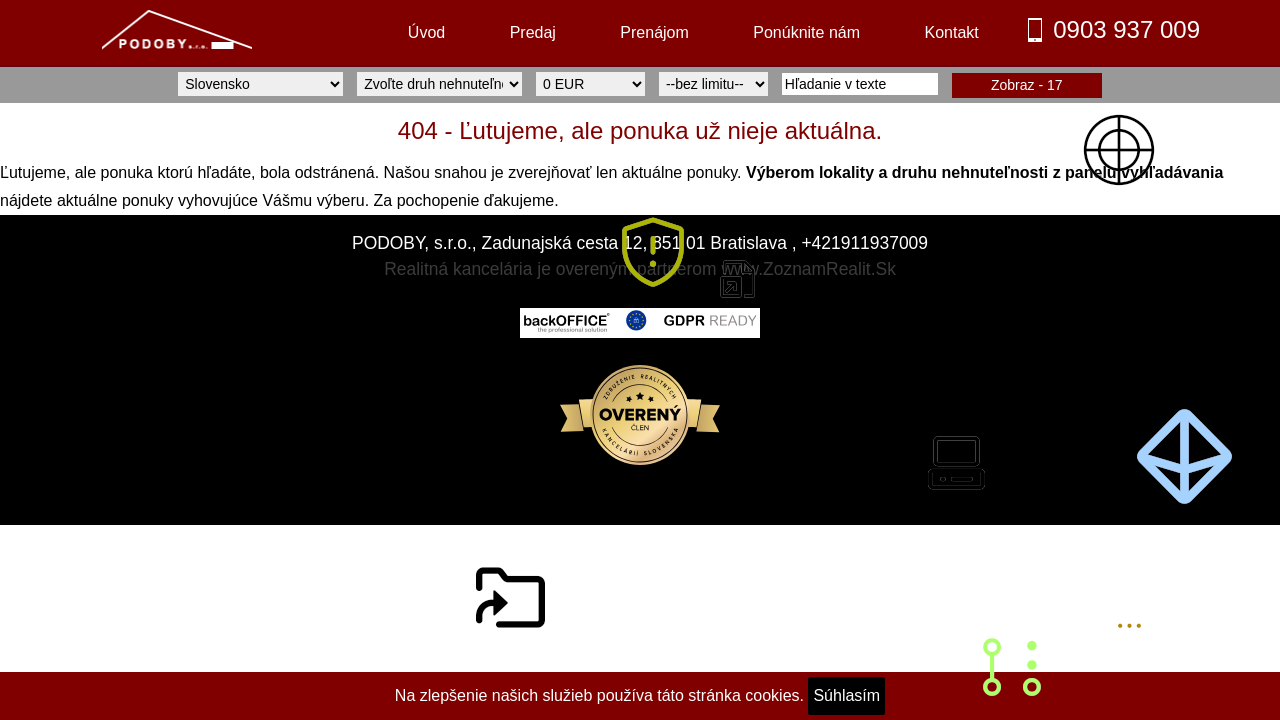 Image resolution: width=1280 pixels, height=720 pixels. What do you see at coordinates (956, 463) in the screenshot?
I see `open github codespaces` at bounding box center [956, 463].